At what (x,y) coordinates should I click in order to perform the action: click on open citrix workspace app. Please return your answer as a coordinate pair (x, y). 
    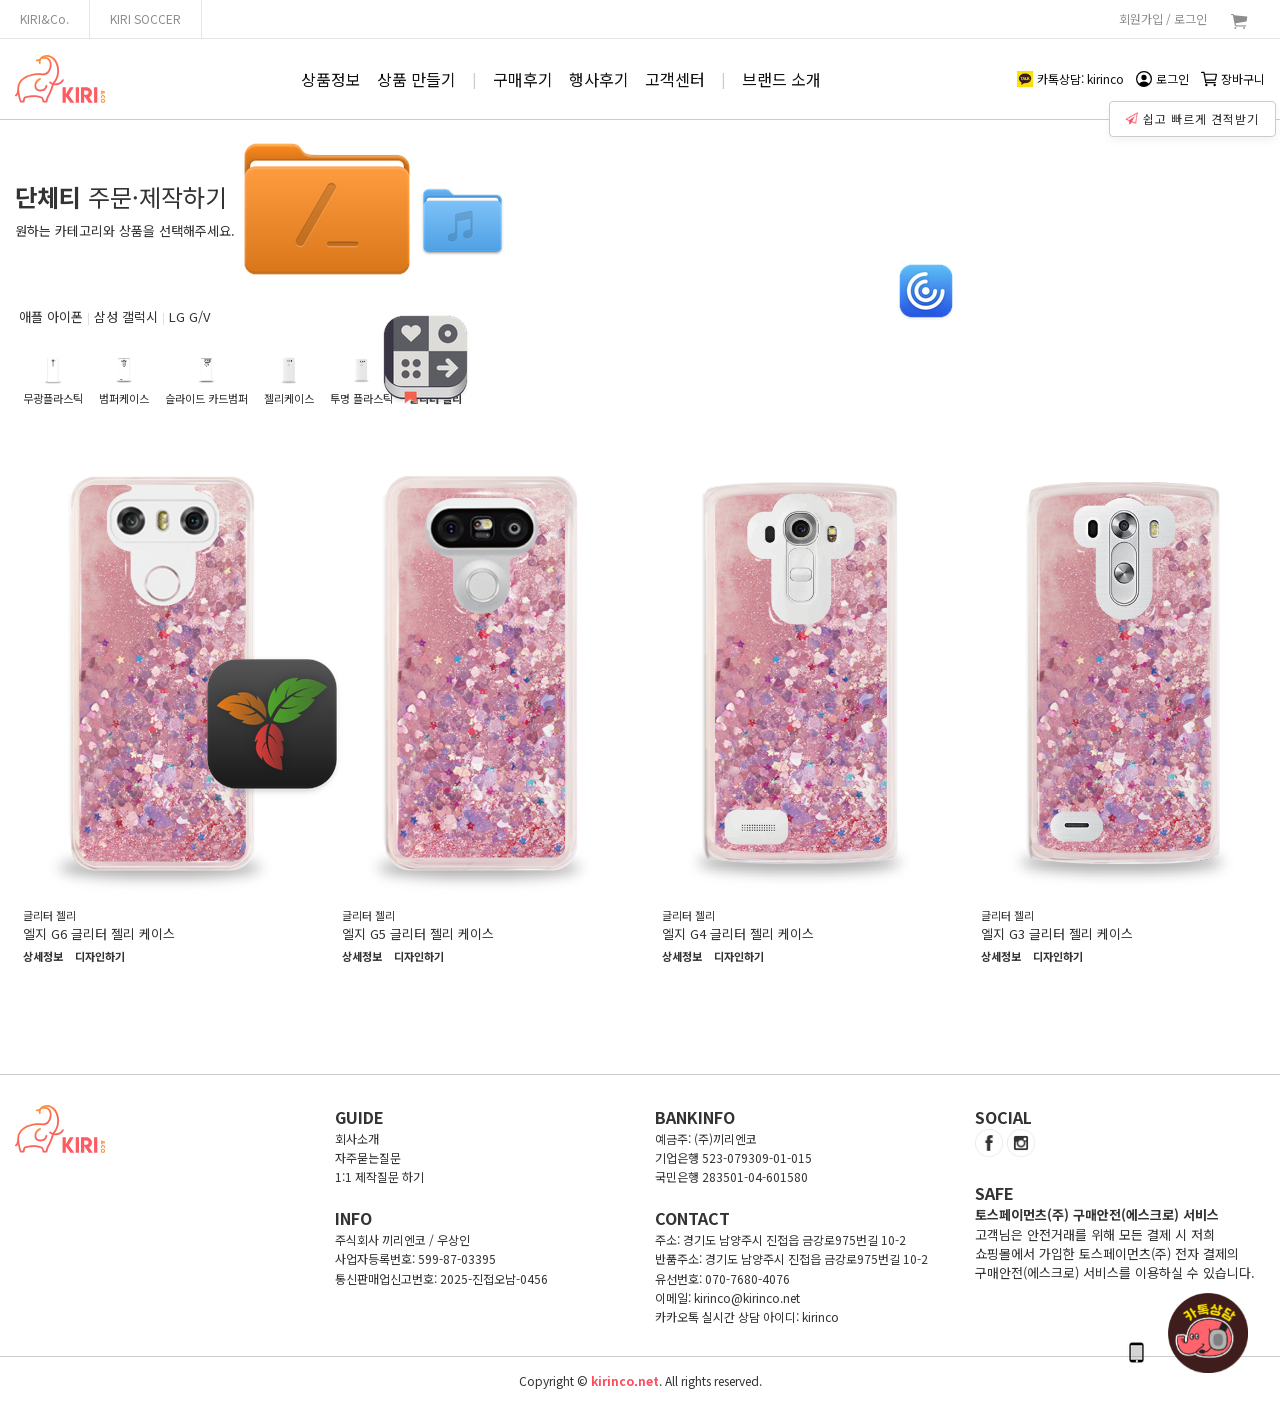
    Looking at the image, I should click on (926, 291).